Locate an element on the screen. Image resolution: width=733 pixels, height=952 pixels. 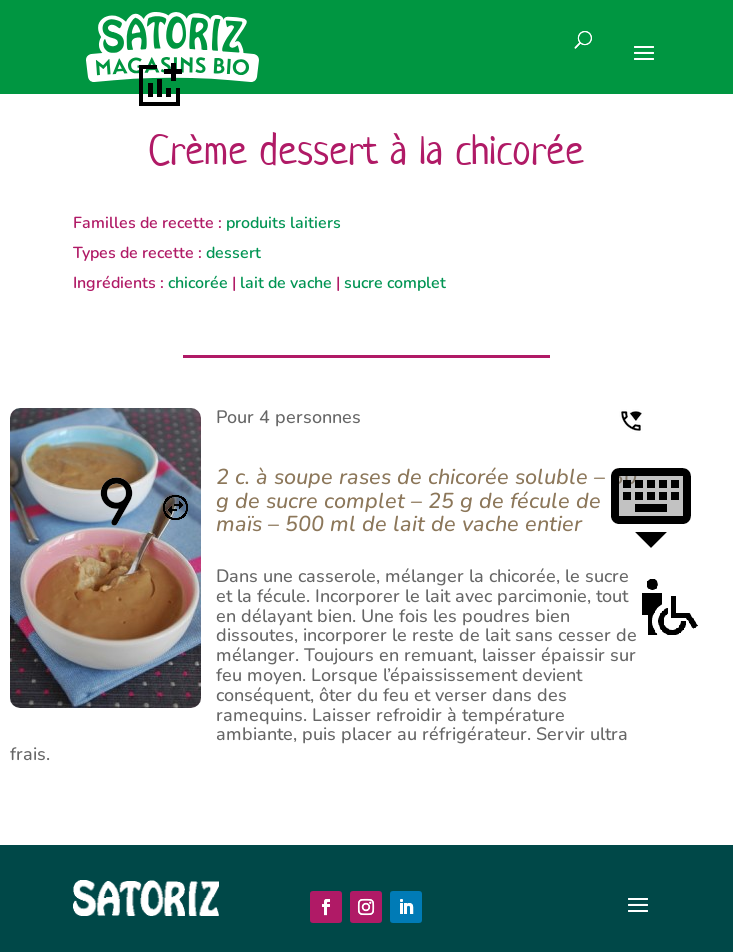
enable wifi calling feature is located at coordinates (631, 421).